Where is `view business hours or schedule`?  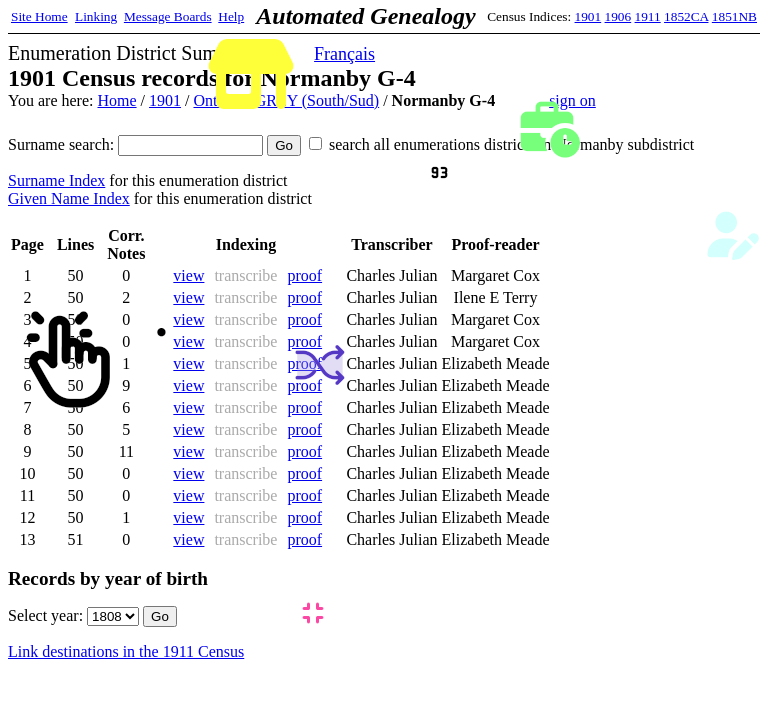
view business hours or schedule is located at coordinates (547, 128).